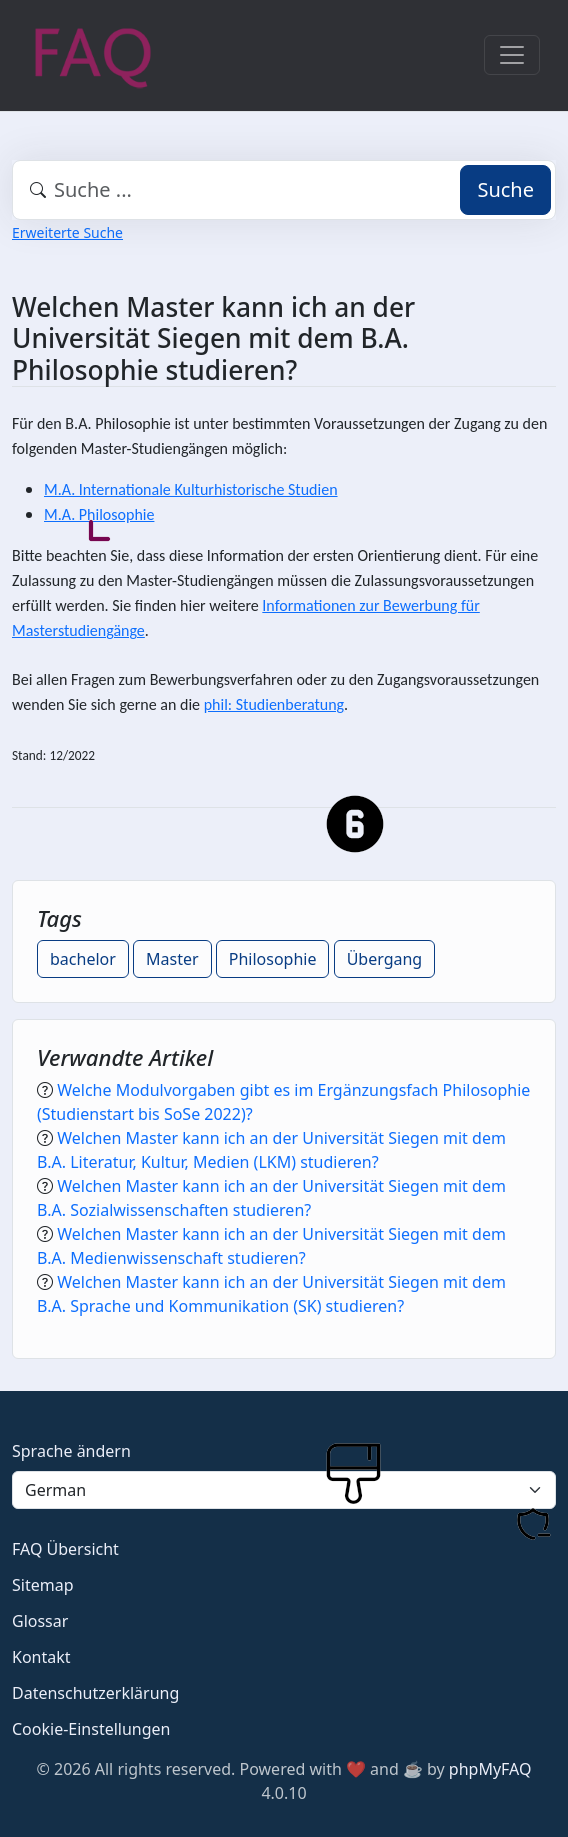 Image resolution: width=568 pixels, height=1837 pixels. Describe the element at coordinates (353, 1472) in the screenshot. I see `access painting or drawing tools` at that location.